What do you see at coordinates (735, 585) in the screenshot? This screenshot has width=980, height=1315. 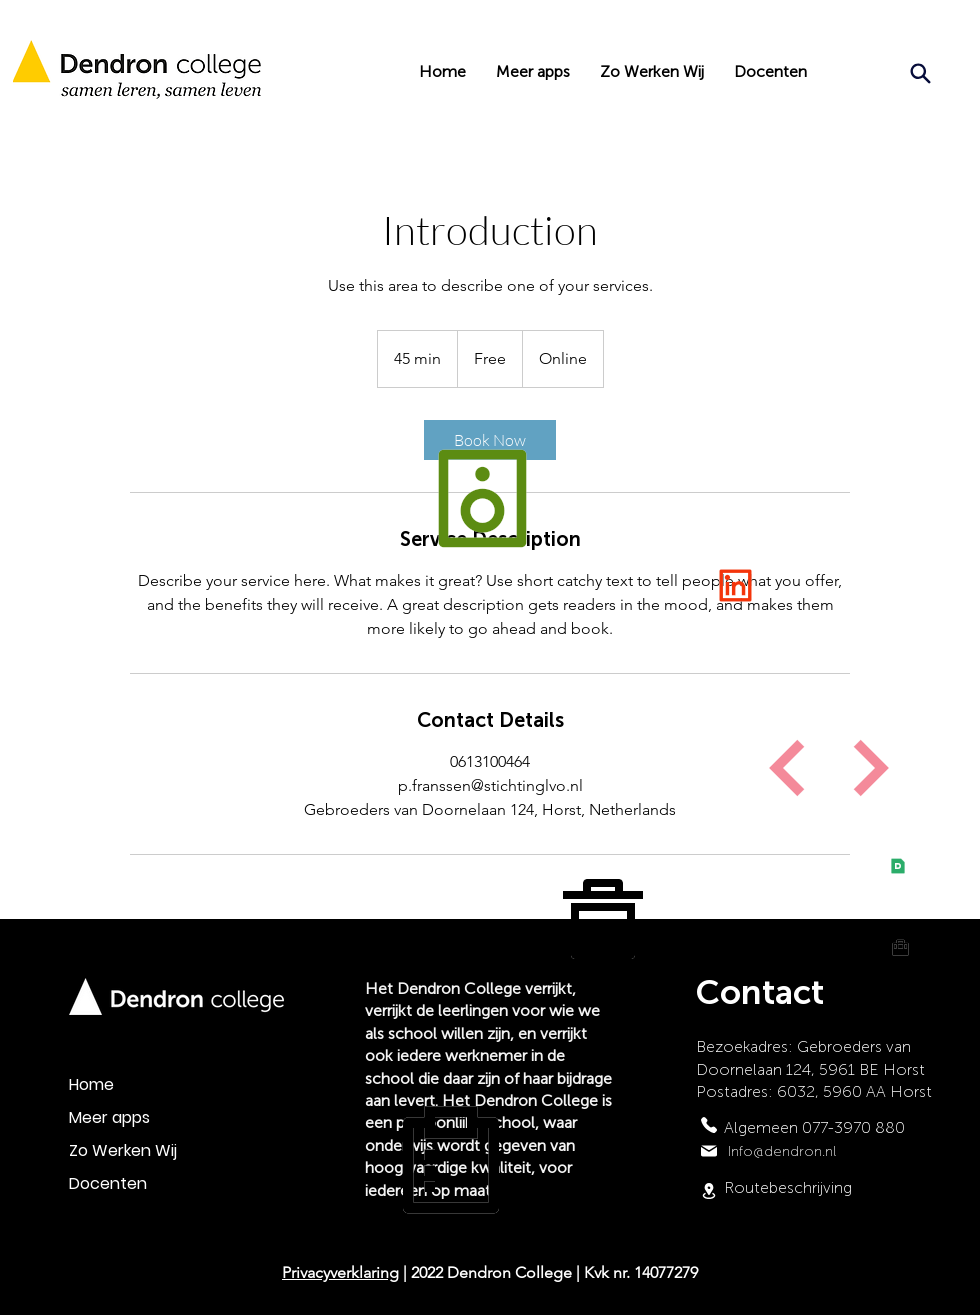 I see `open LinkedIn profile or page` at bounding box center [735, 585].